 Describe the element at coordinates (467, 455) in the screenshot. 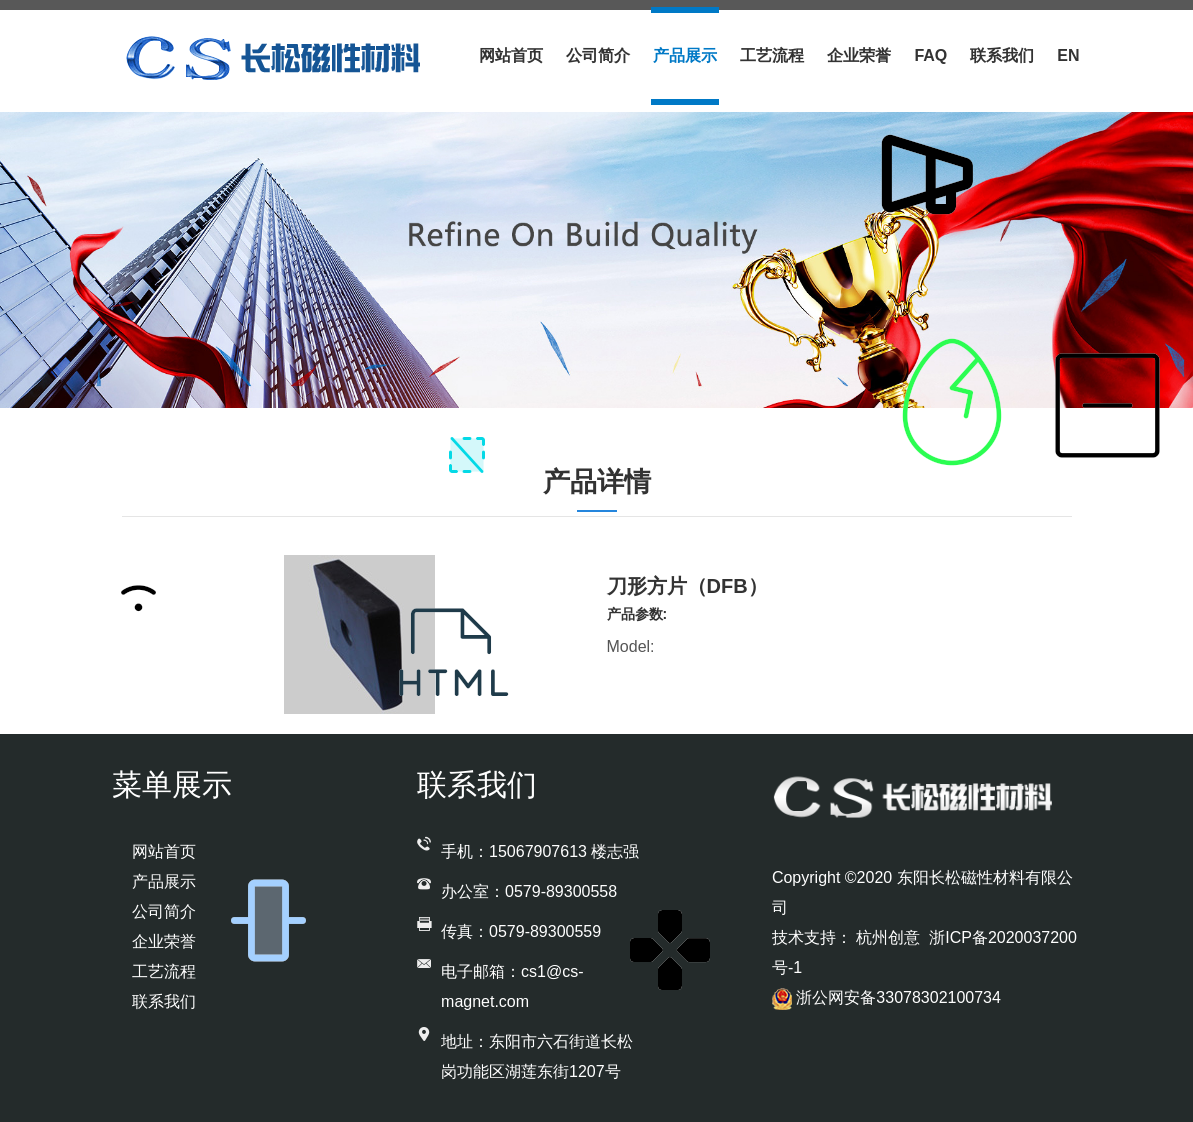

I see `disable or cancel current selection` at that location.